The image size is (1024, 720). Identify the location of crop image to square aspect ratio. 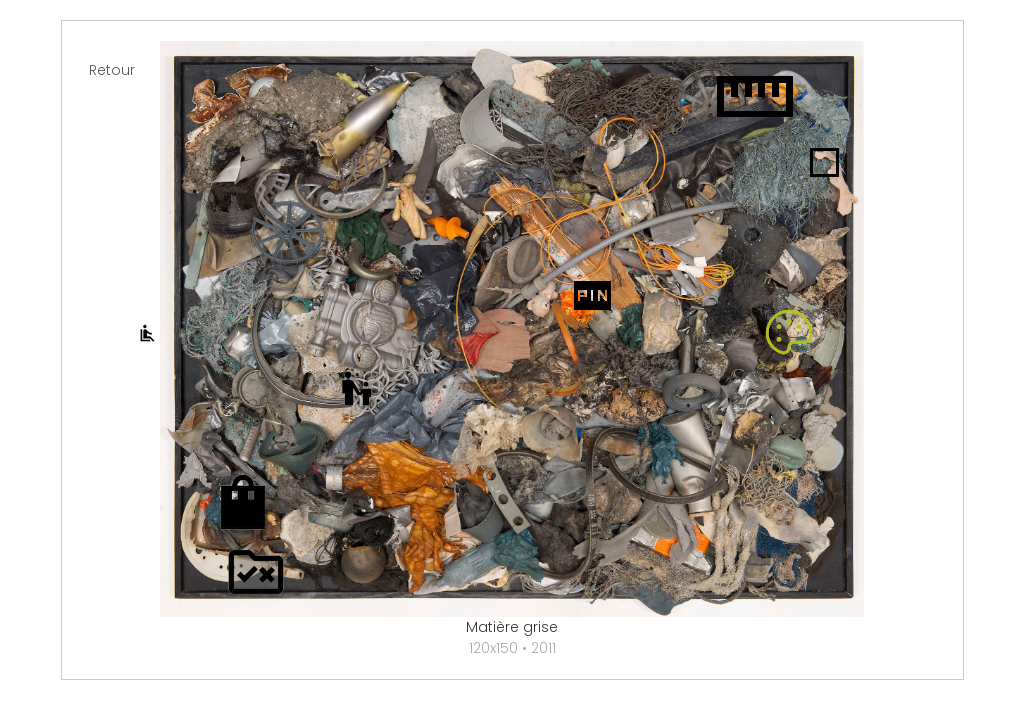
(824, 162).